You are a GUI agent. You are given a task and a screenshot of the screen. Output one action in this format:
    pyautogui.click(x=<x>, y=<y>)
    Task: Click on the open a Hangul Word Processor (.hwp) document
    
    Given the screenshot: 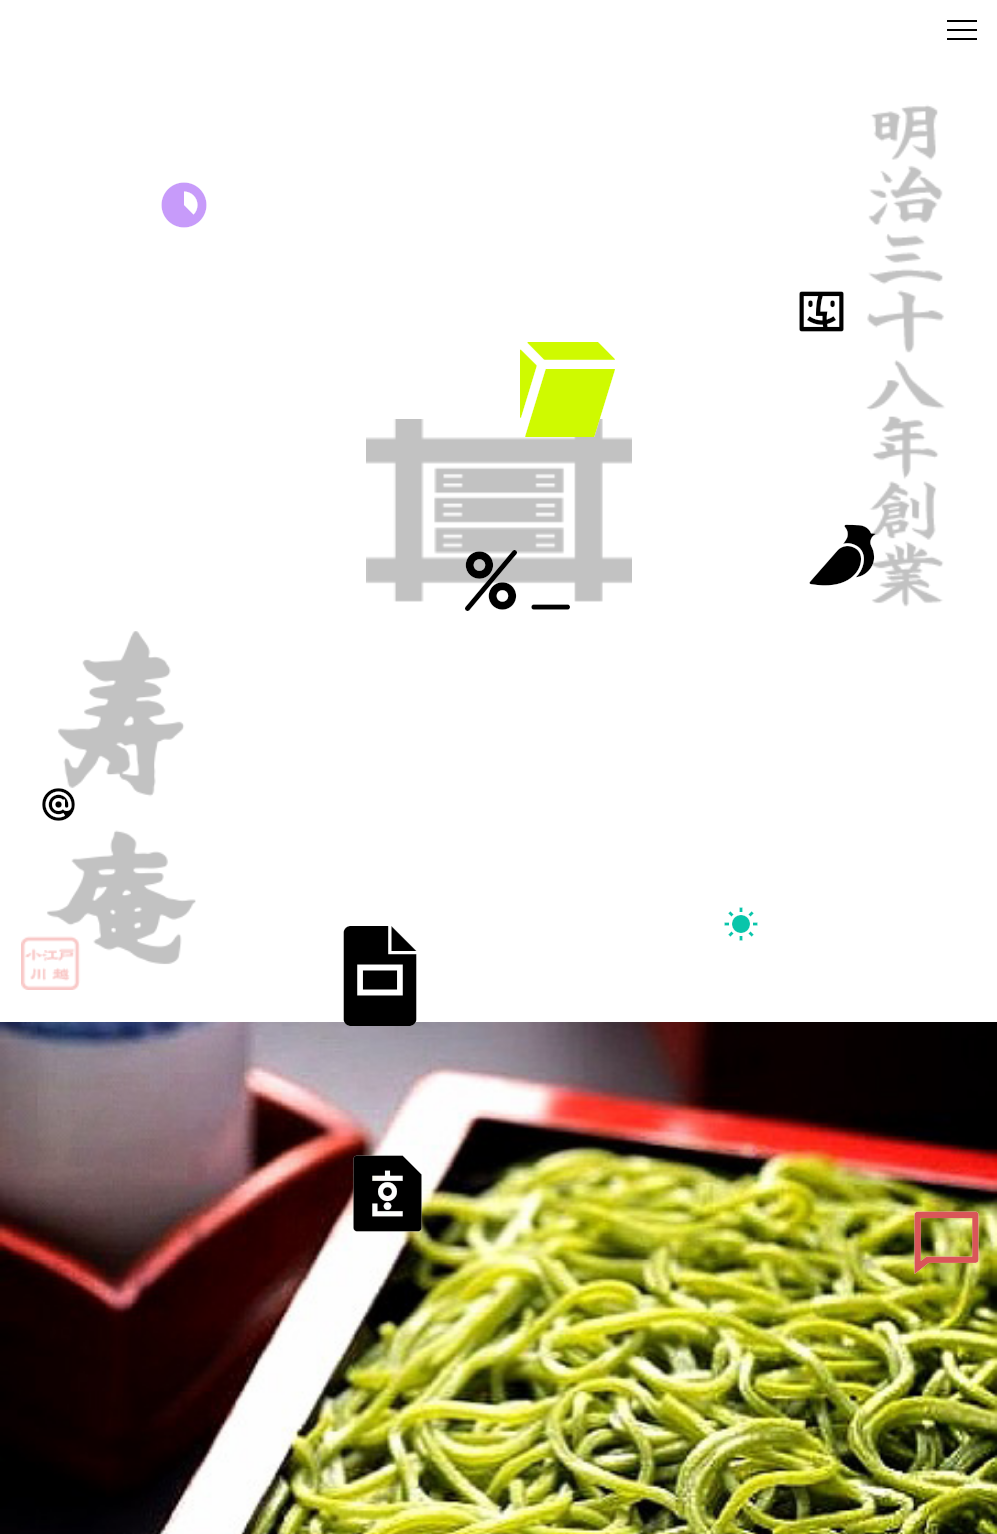 What is the action you would take?
    pyautogui.click(x=387, y=1193)
    